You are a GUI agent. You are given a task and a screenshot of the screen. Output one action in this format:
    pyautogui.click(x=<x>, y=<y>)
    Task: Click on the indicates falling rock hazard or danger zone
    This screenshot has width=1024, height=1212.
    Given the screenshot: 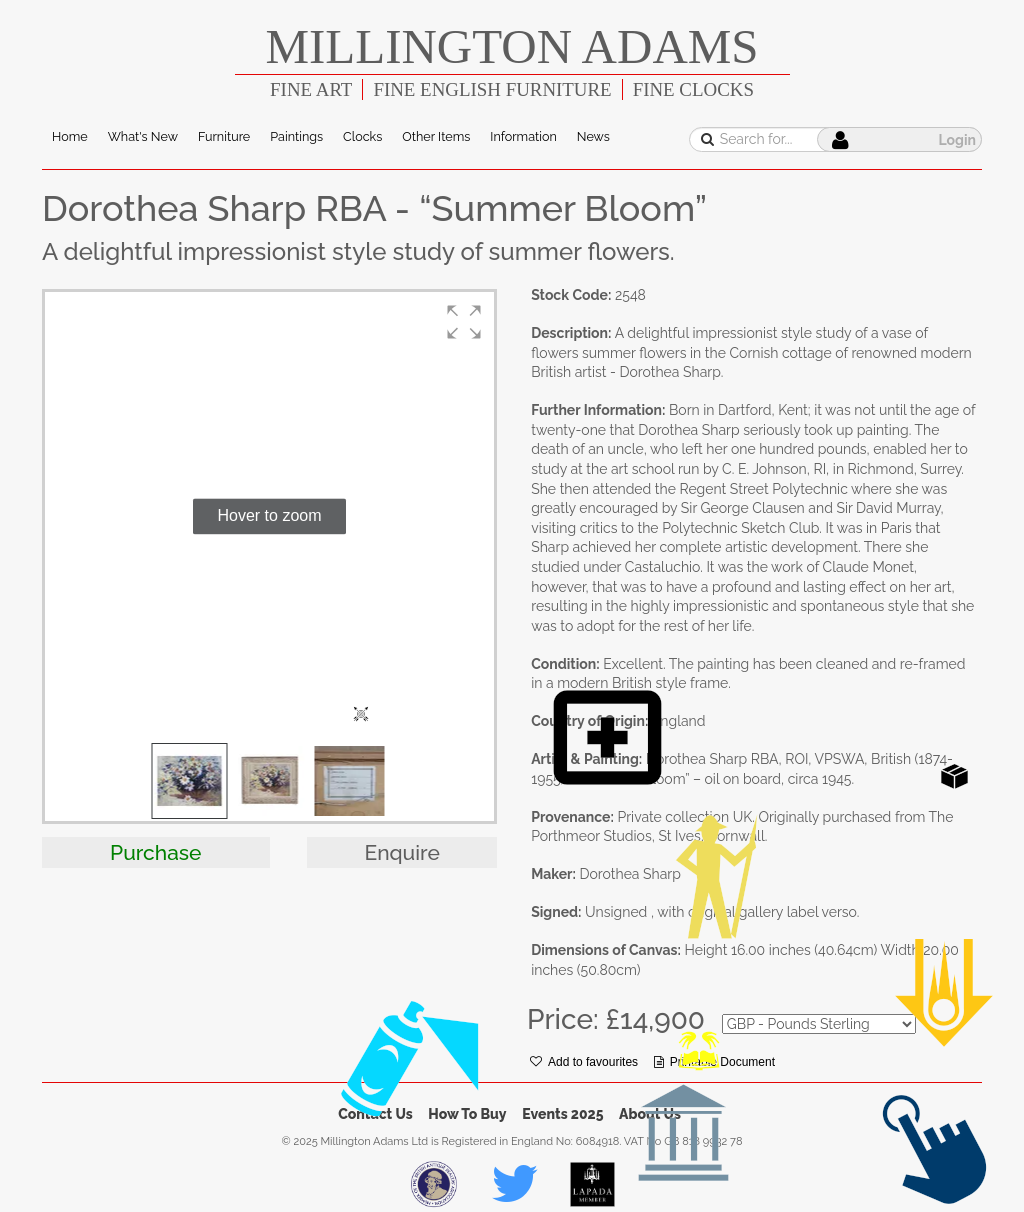 What is the action you would take?
    pyautogui.click(x=944, y=993)
    